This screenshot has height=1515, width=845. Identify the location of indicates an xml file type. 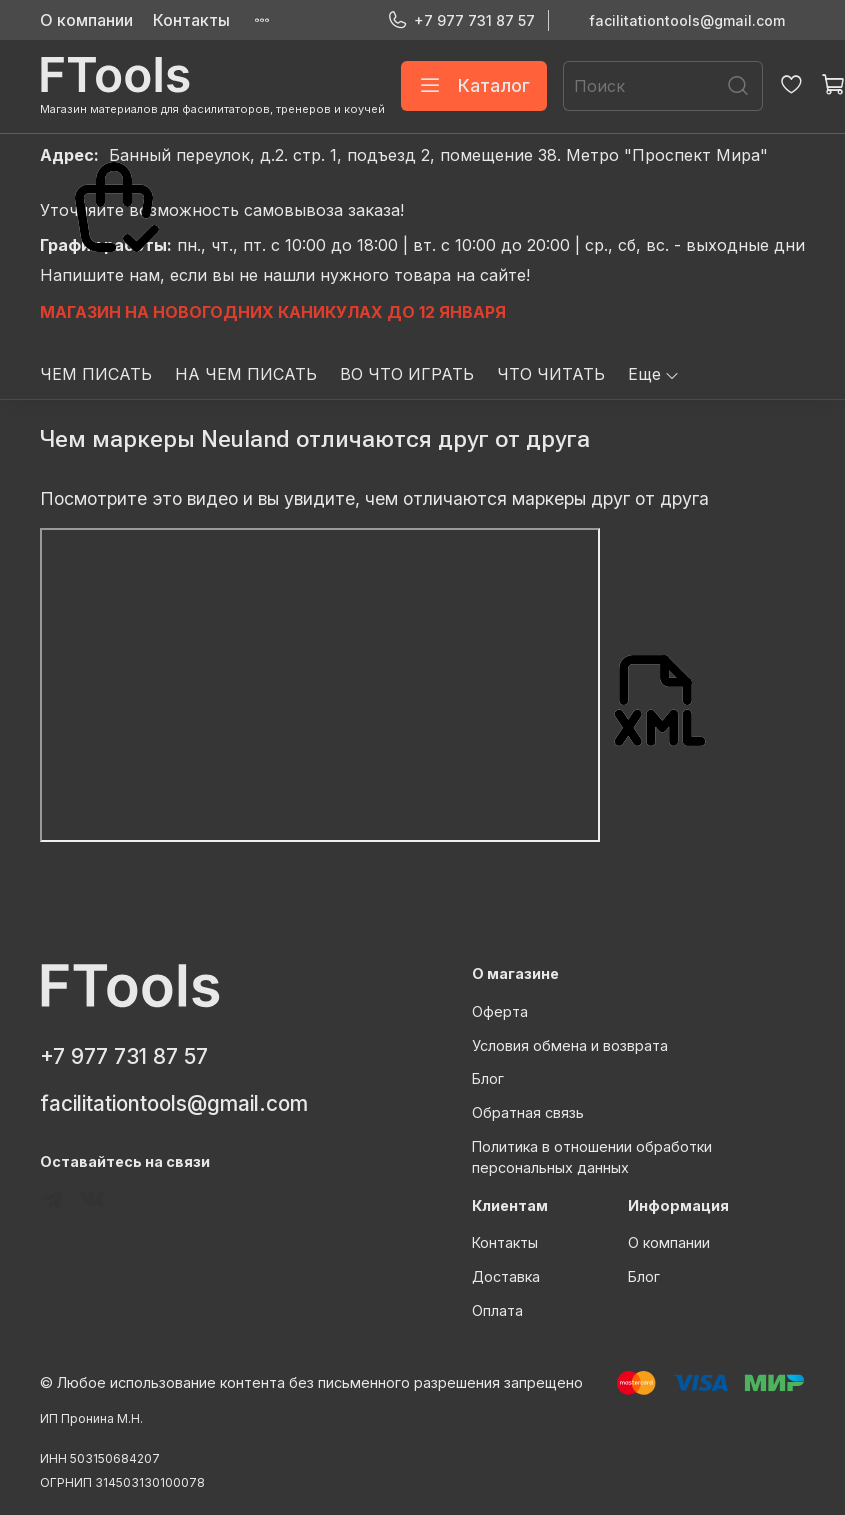
(655, 700).